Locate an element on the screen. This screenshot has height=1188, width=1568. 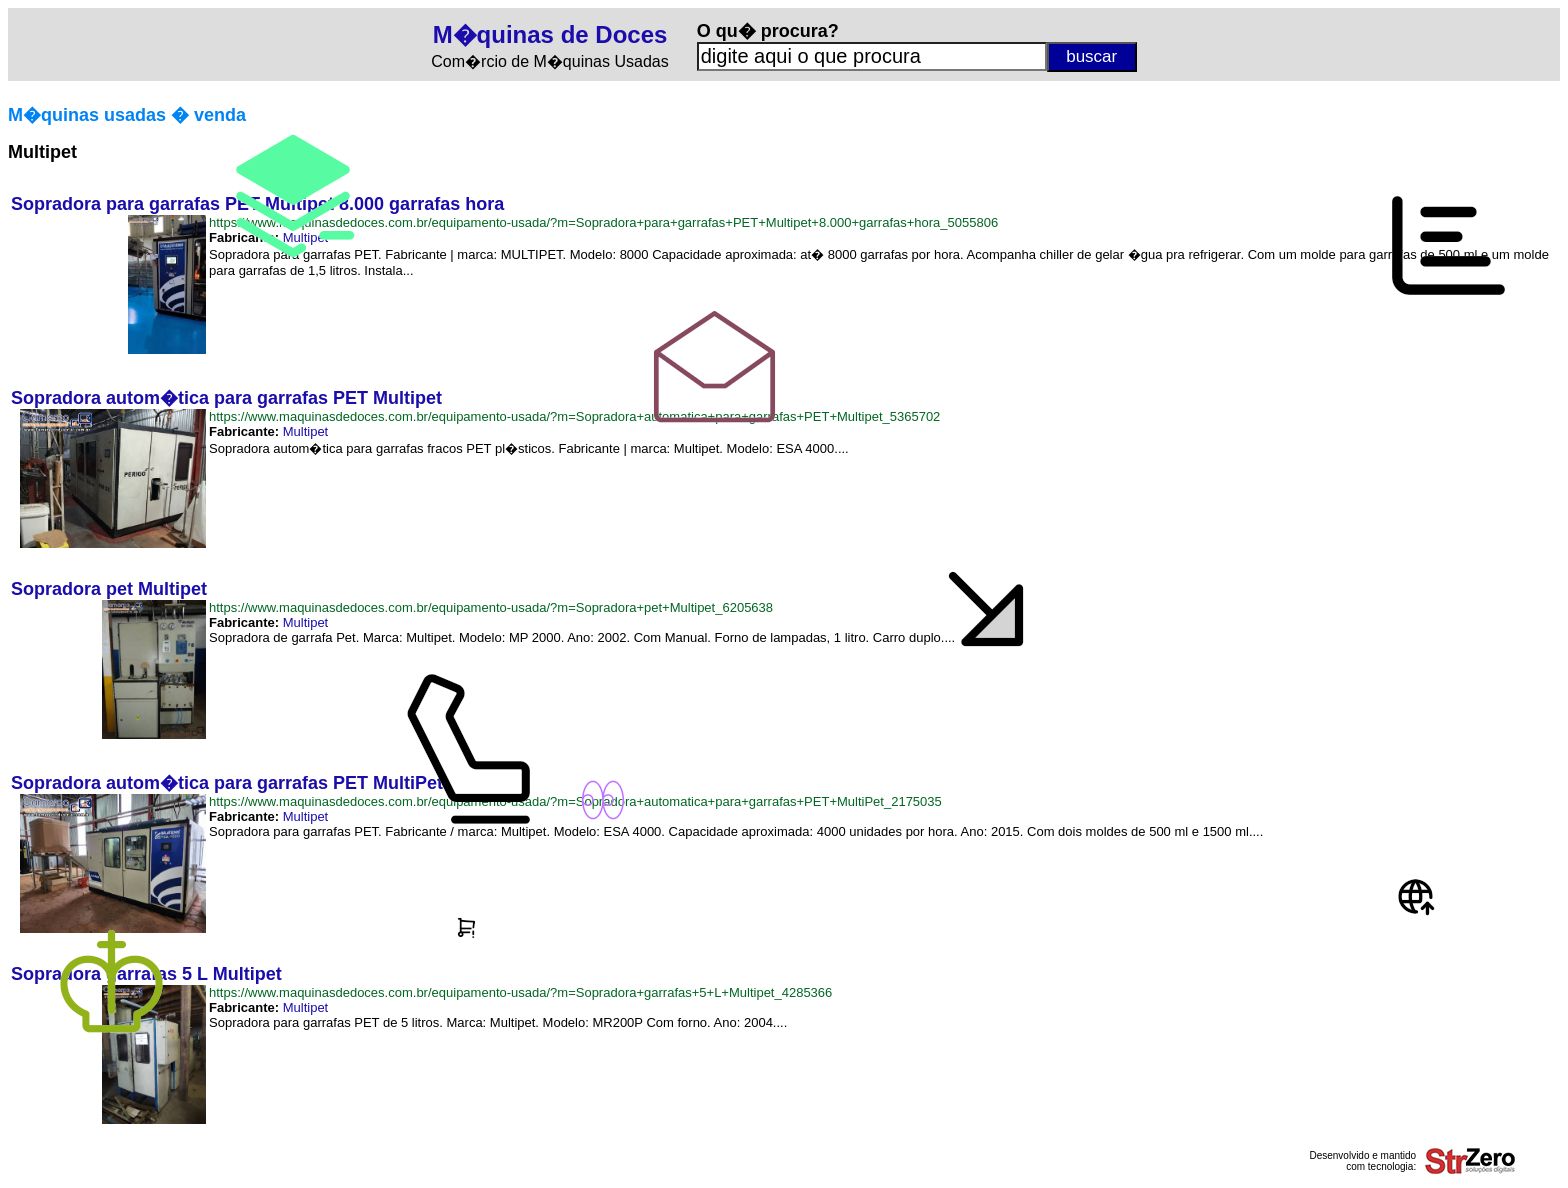
select or reserve a seat is located at coordinates (466, 749).